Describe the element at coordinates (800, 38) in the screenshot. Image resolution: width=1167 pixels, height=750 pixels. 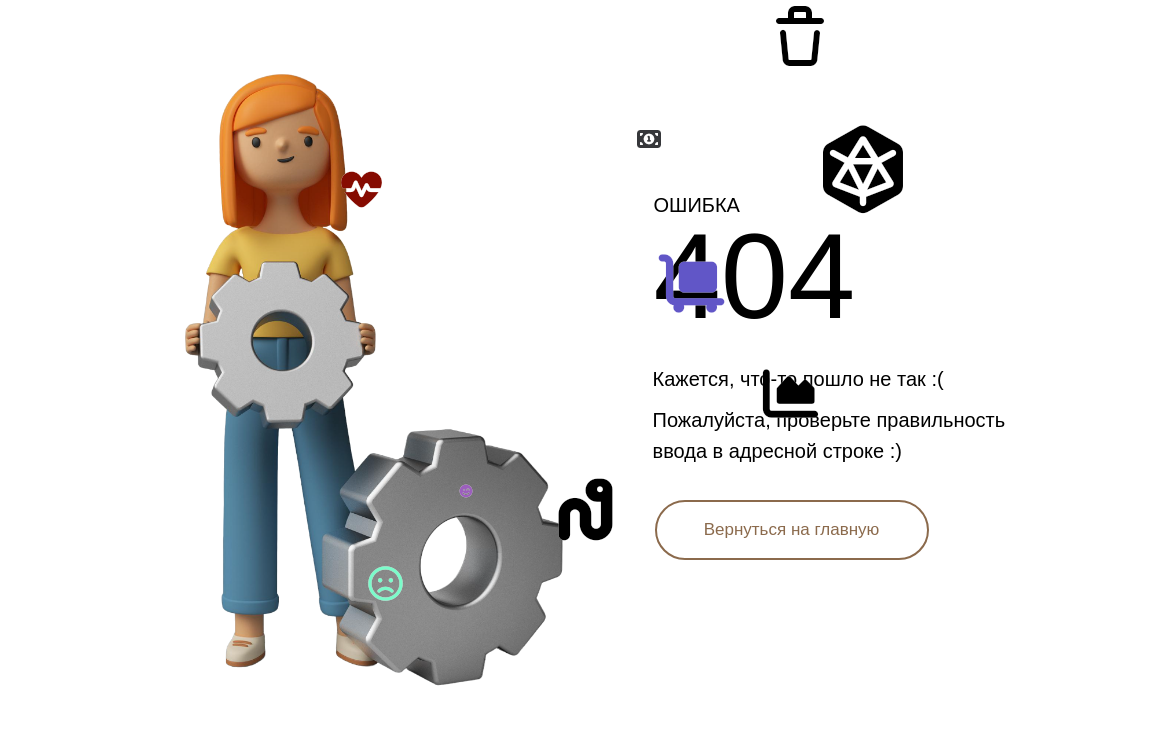
I see `delete this item` at that location.